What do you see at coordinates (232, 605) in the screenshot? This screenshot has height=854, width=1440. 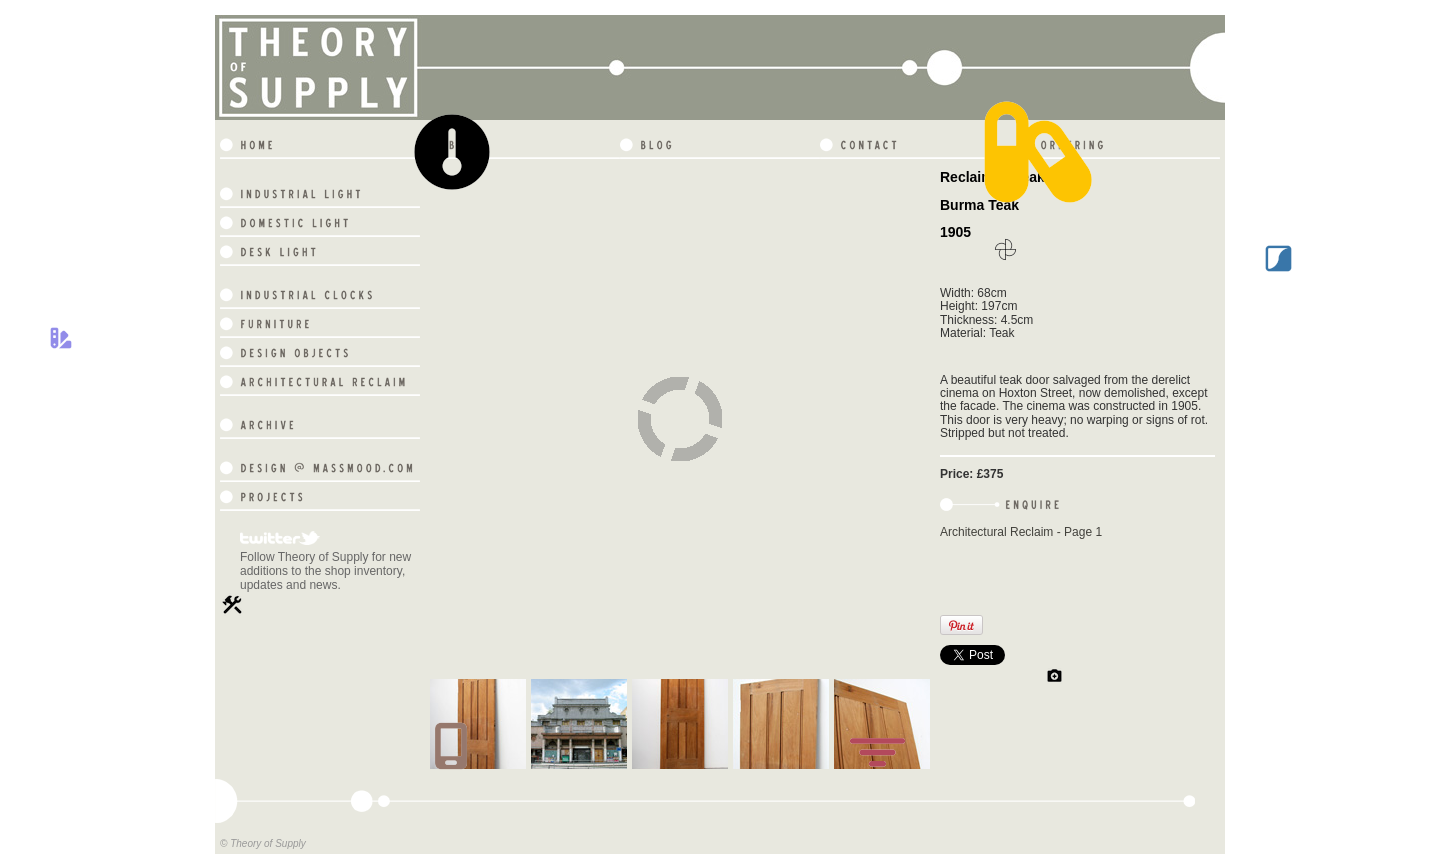 I see `indicates page or feature under construction` at bounding box center [232, 605].